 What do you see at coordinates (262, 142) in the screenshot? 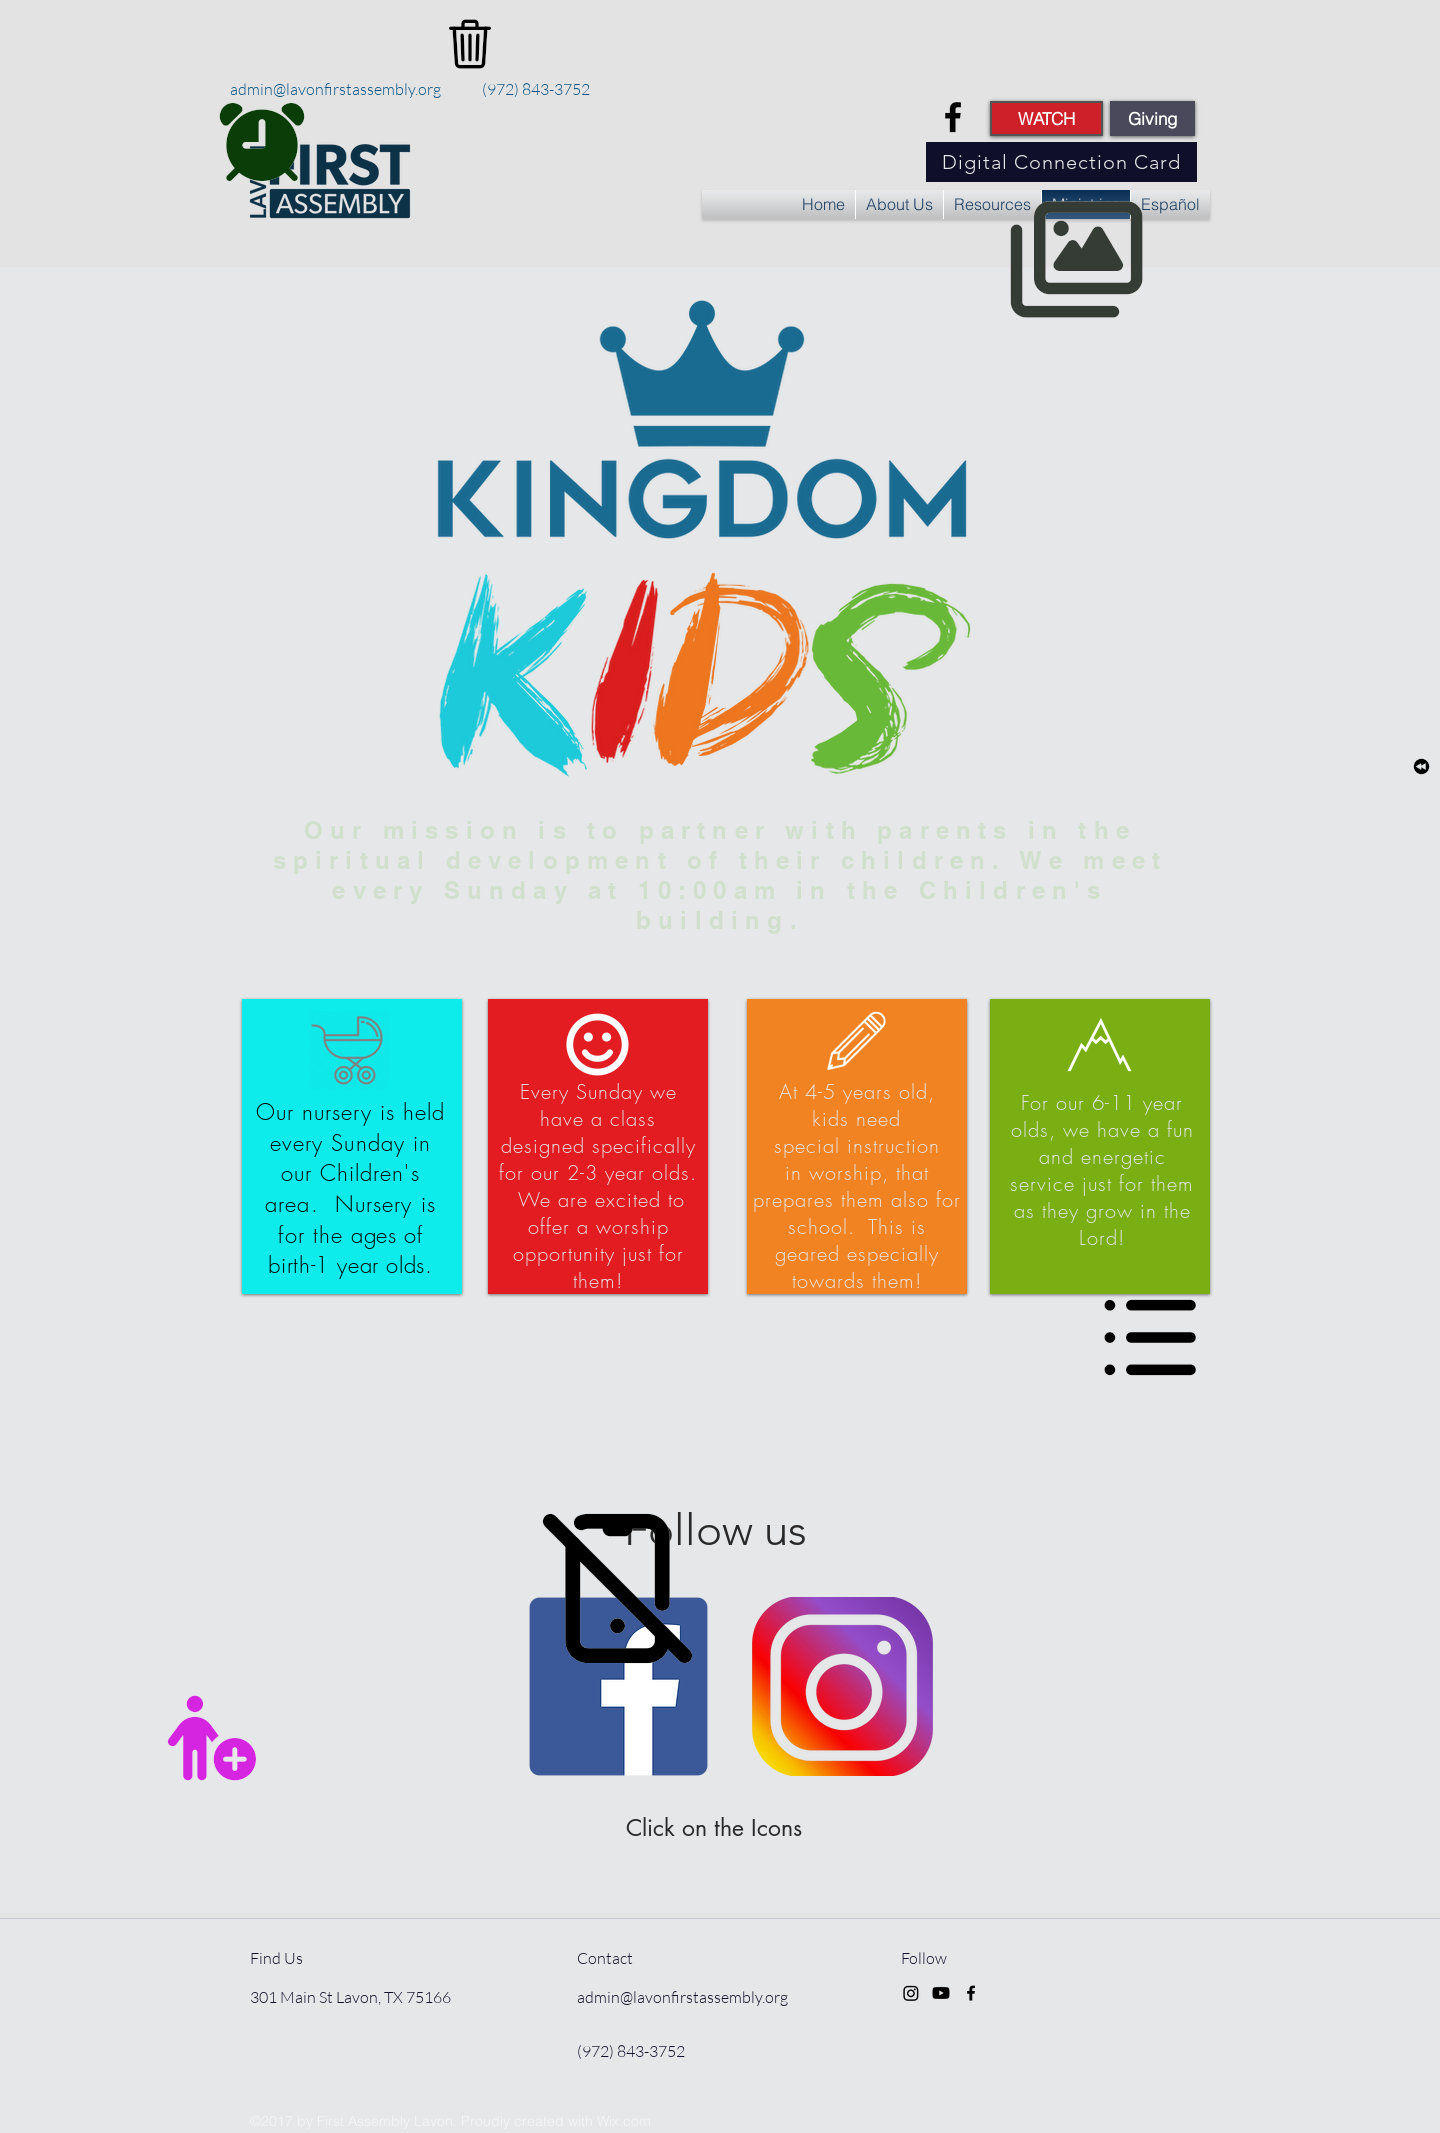
I see `set or manage alarms` at bounding box center [262, 142].